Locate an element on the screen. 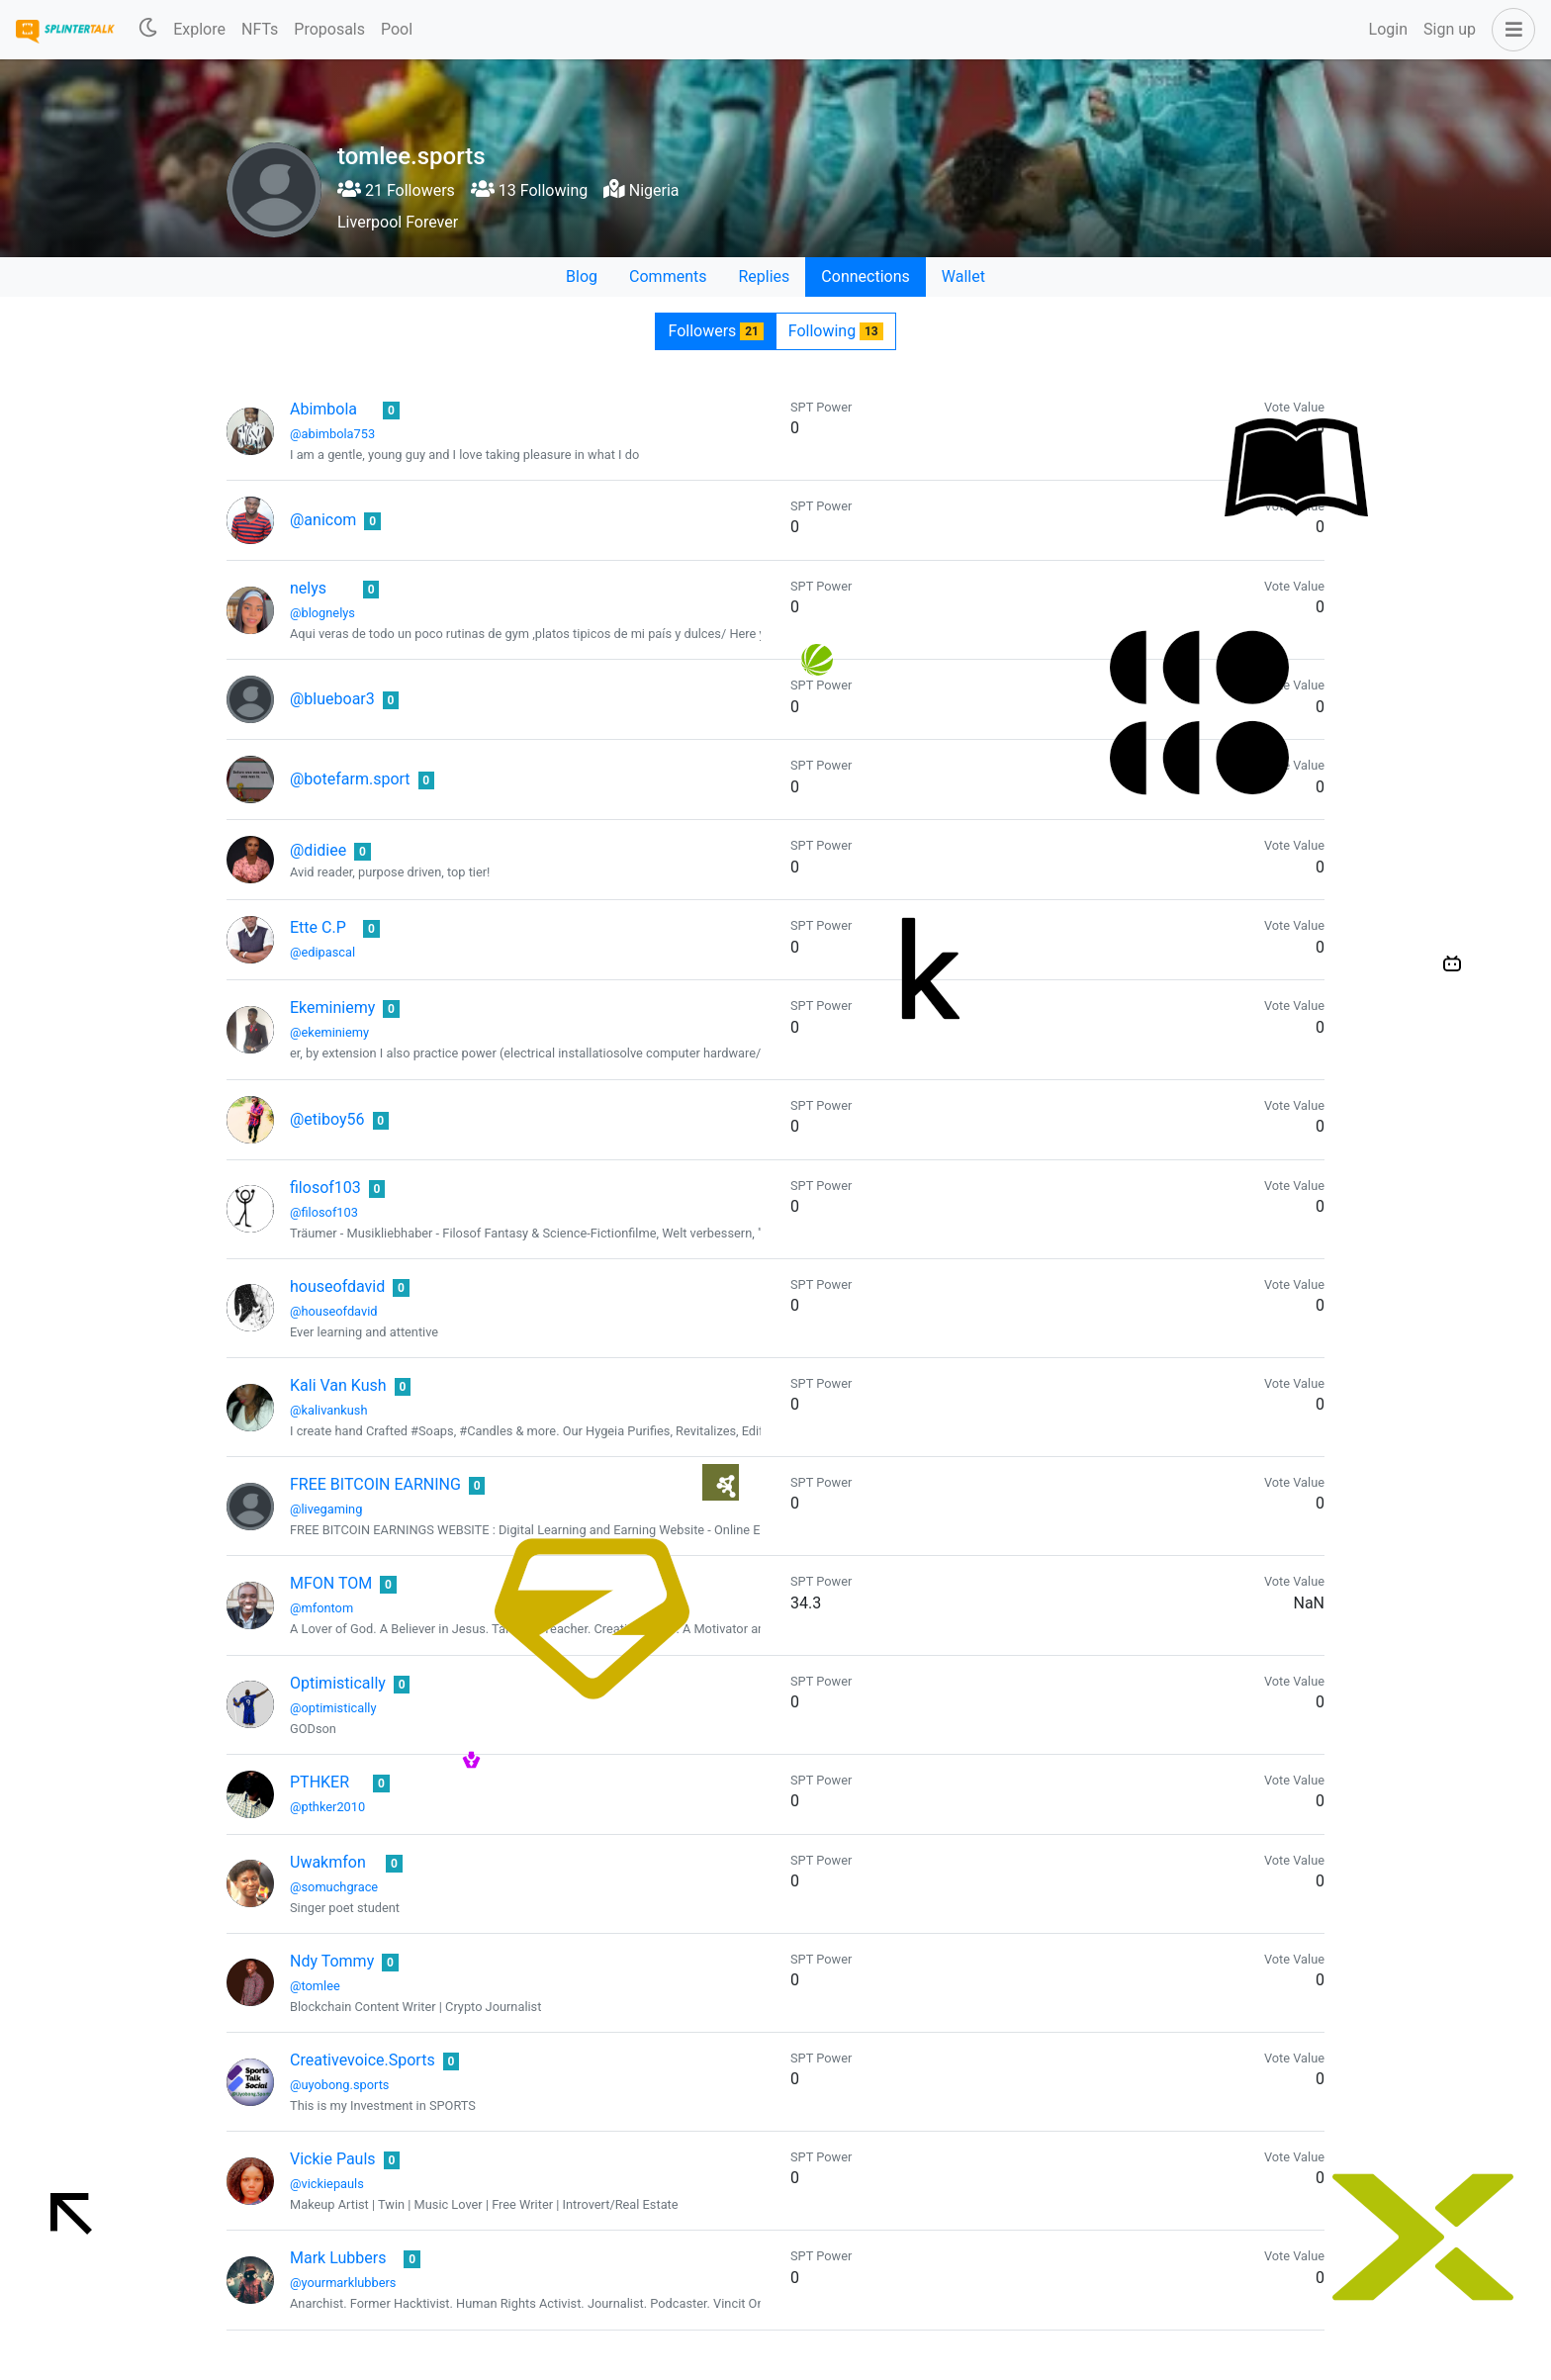 Image resolution: width=1551 pixels, height=2380 pixels. zod typescript validation library logo is located at coordinates (592, 1618).